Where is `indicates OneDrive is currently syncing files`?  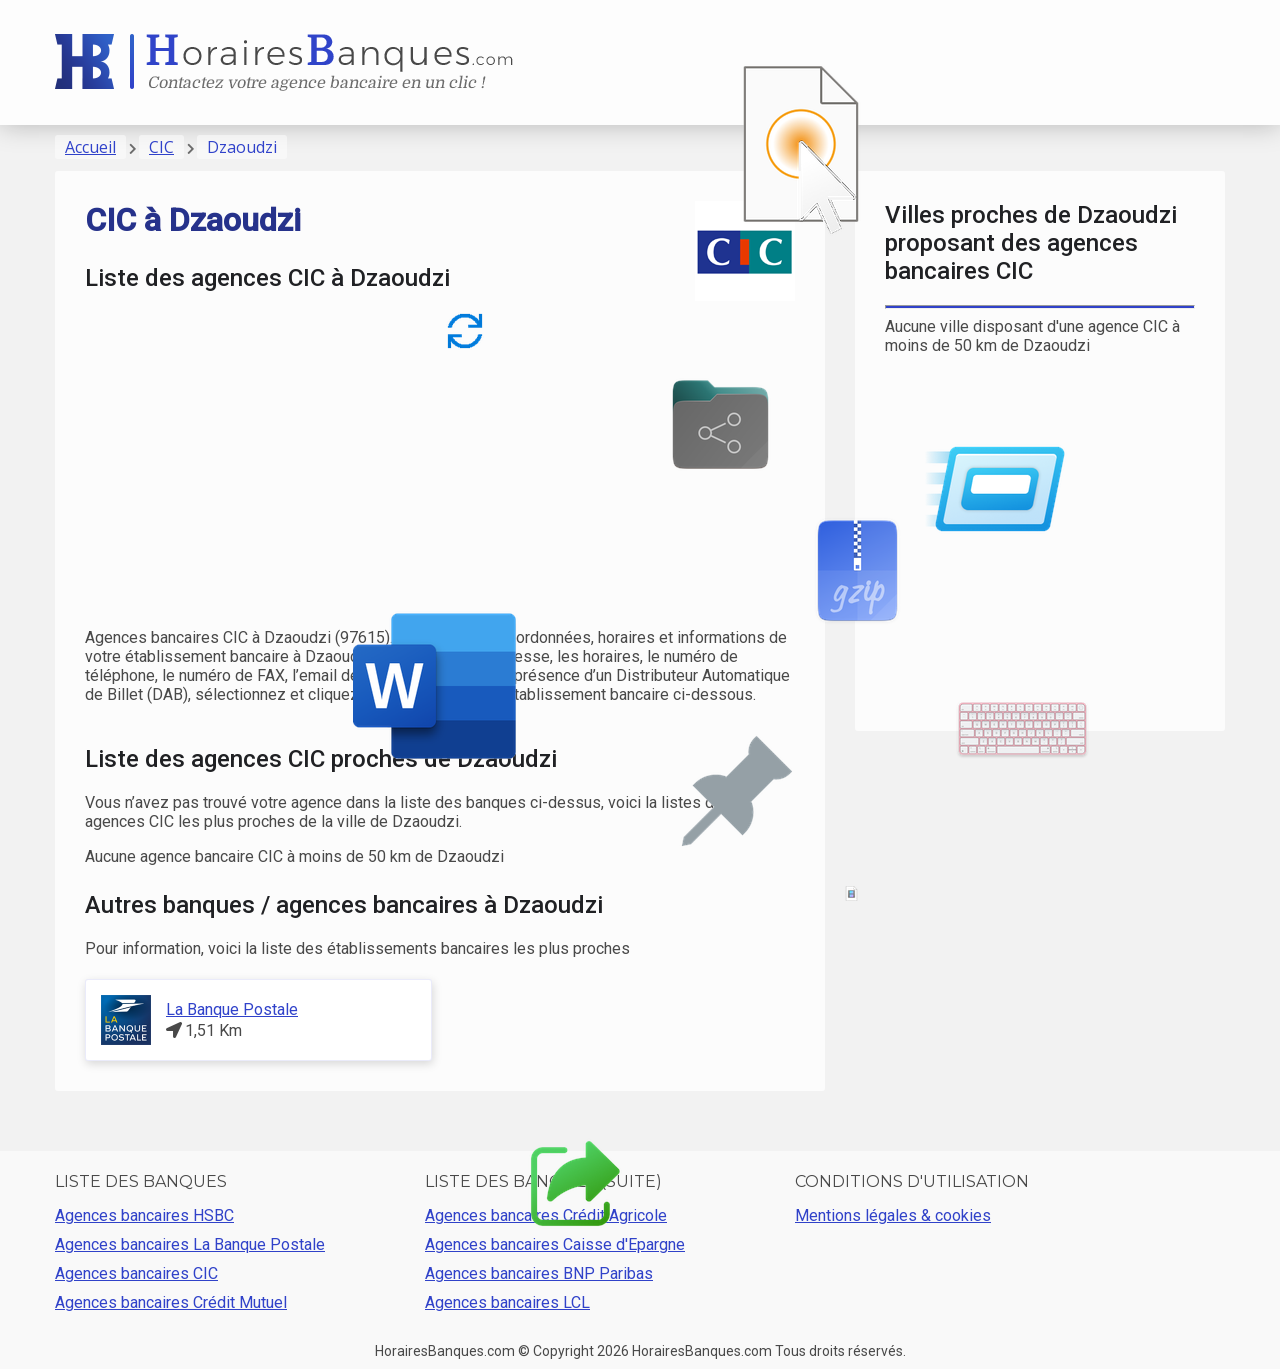 indicates OneDrive is currently syncing files is located at coordinates (465, 331).